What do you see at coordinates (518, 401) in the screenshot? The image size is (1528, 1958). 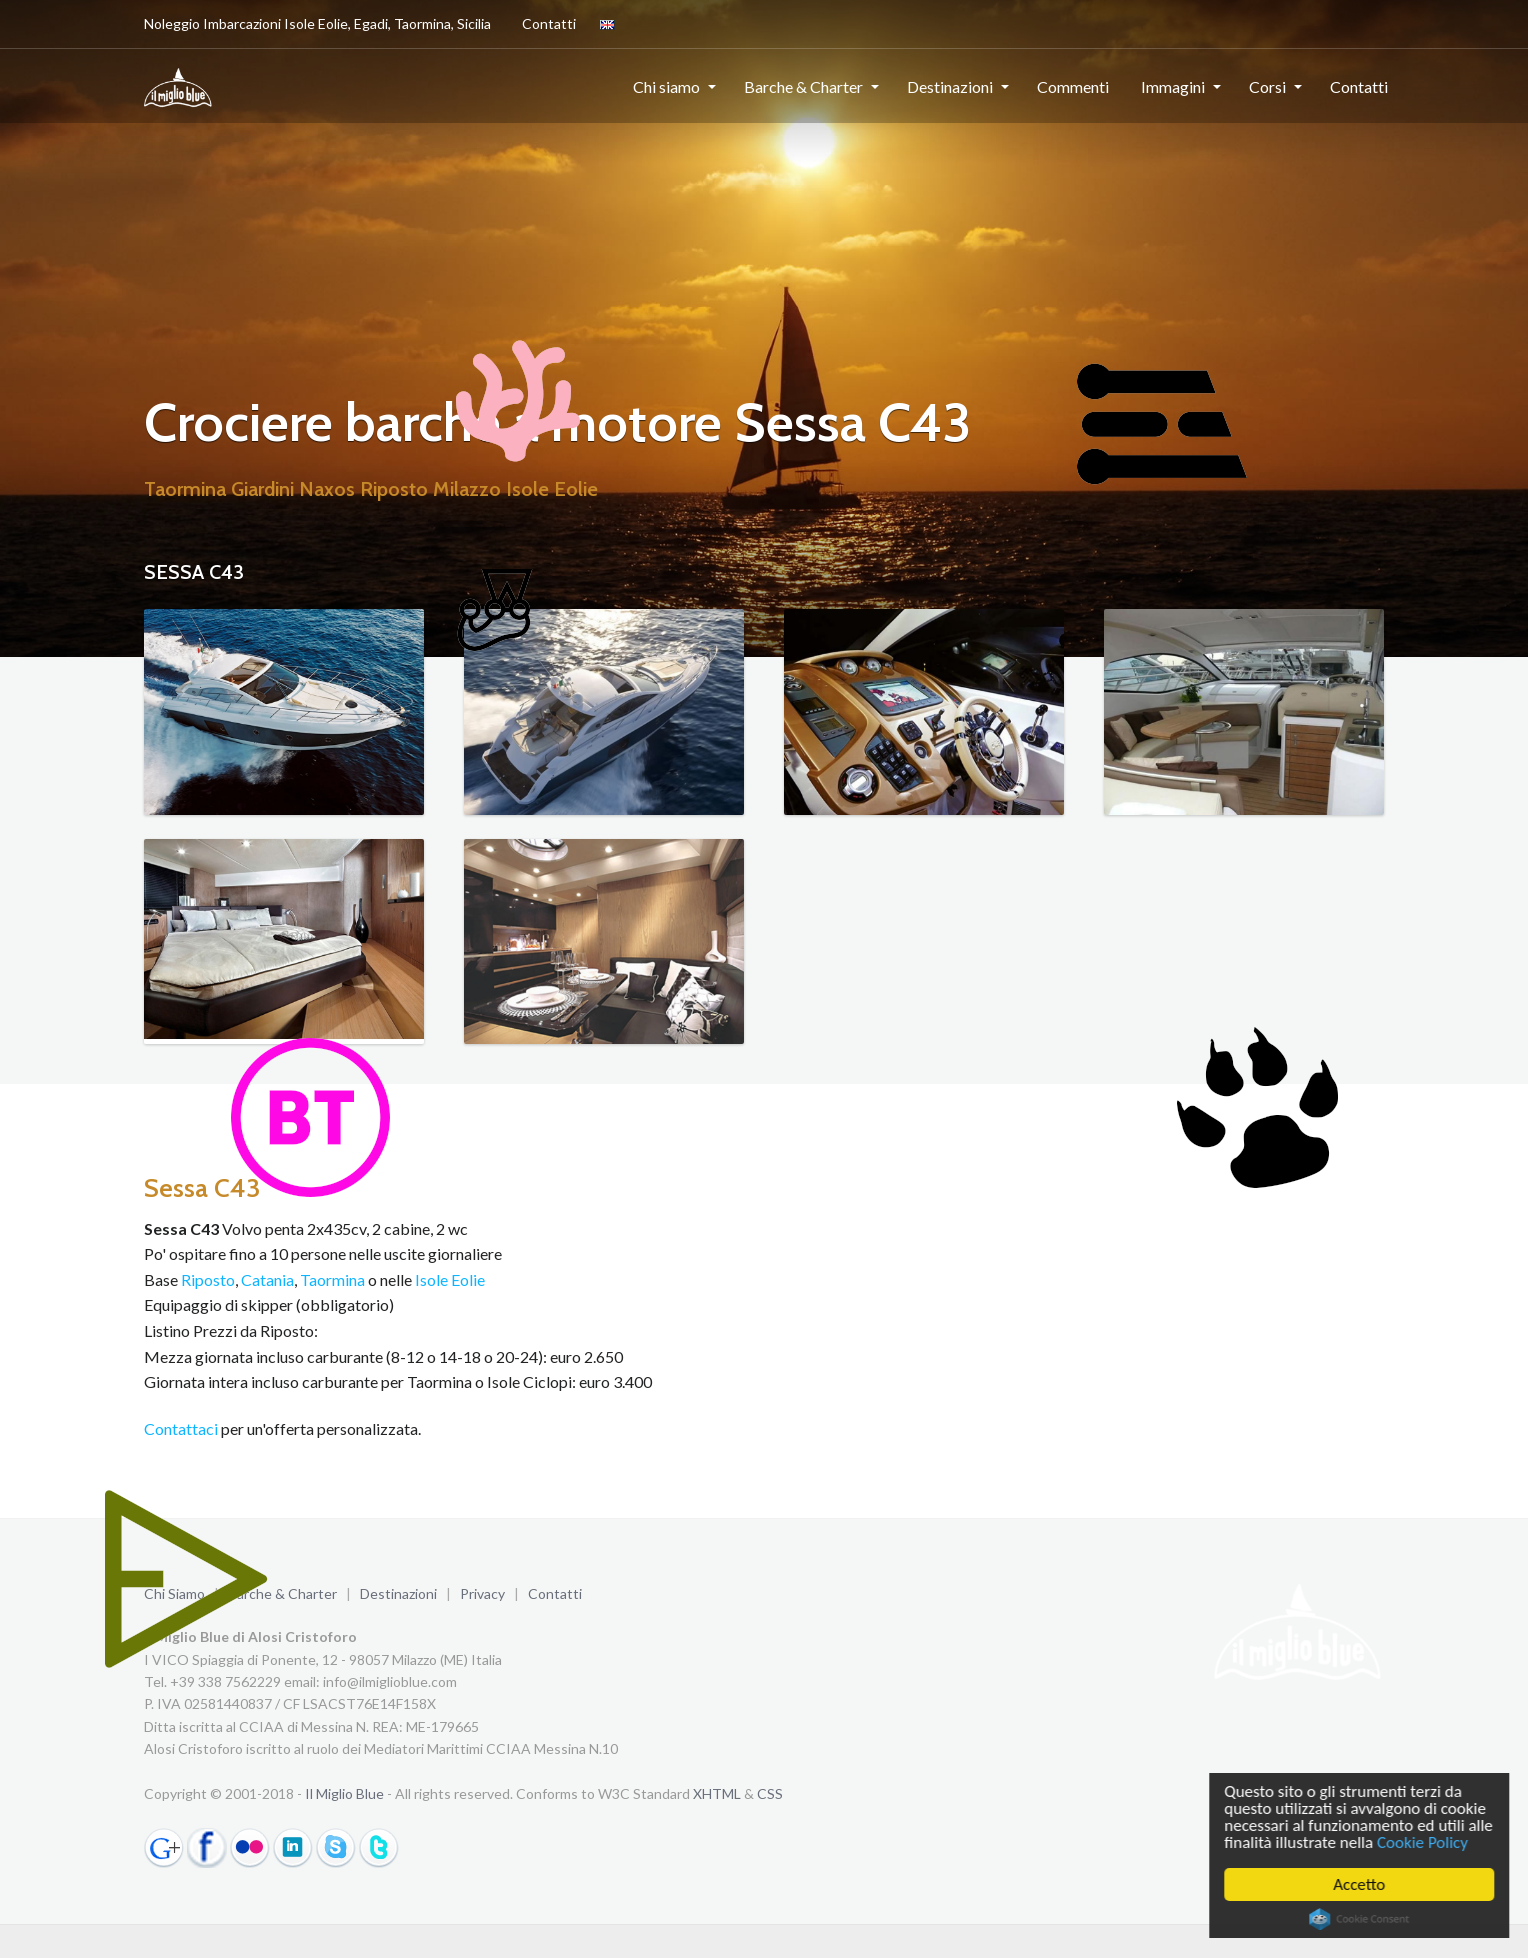 I see `open VSCodium application` at bounding box center [518, 401].